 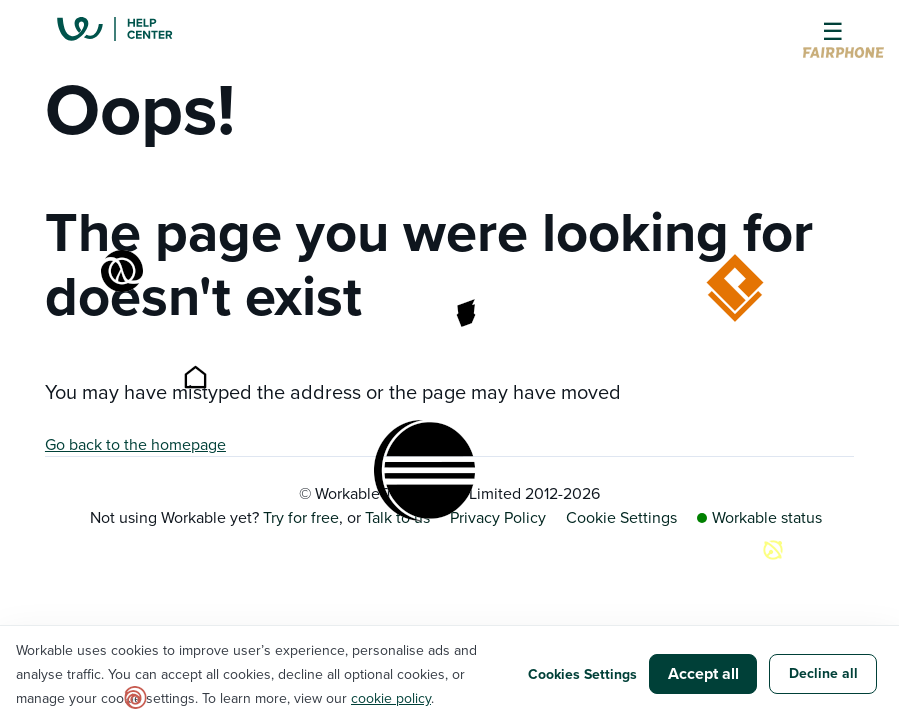 What do you see at coordinates (773, 550) in the screenshot?
I see `view notifications` at bounding box center [773, 550].